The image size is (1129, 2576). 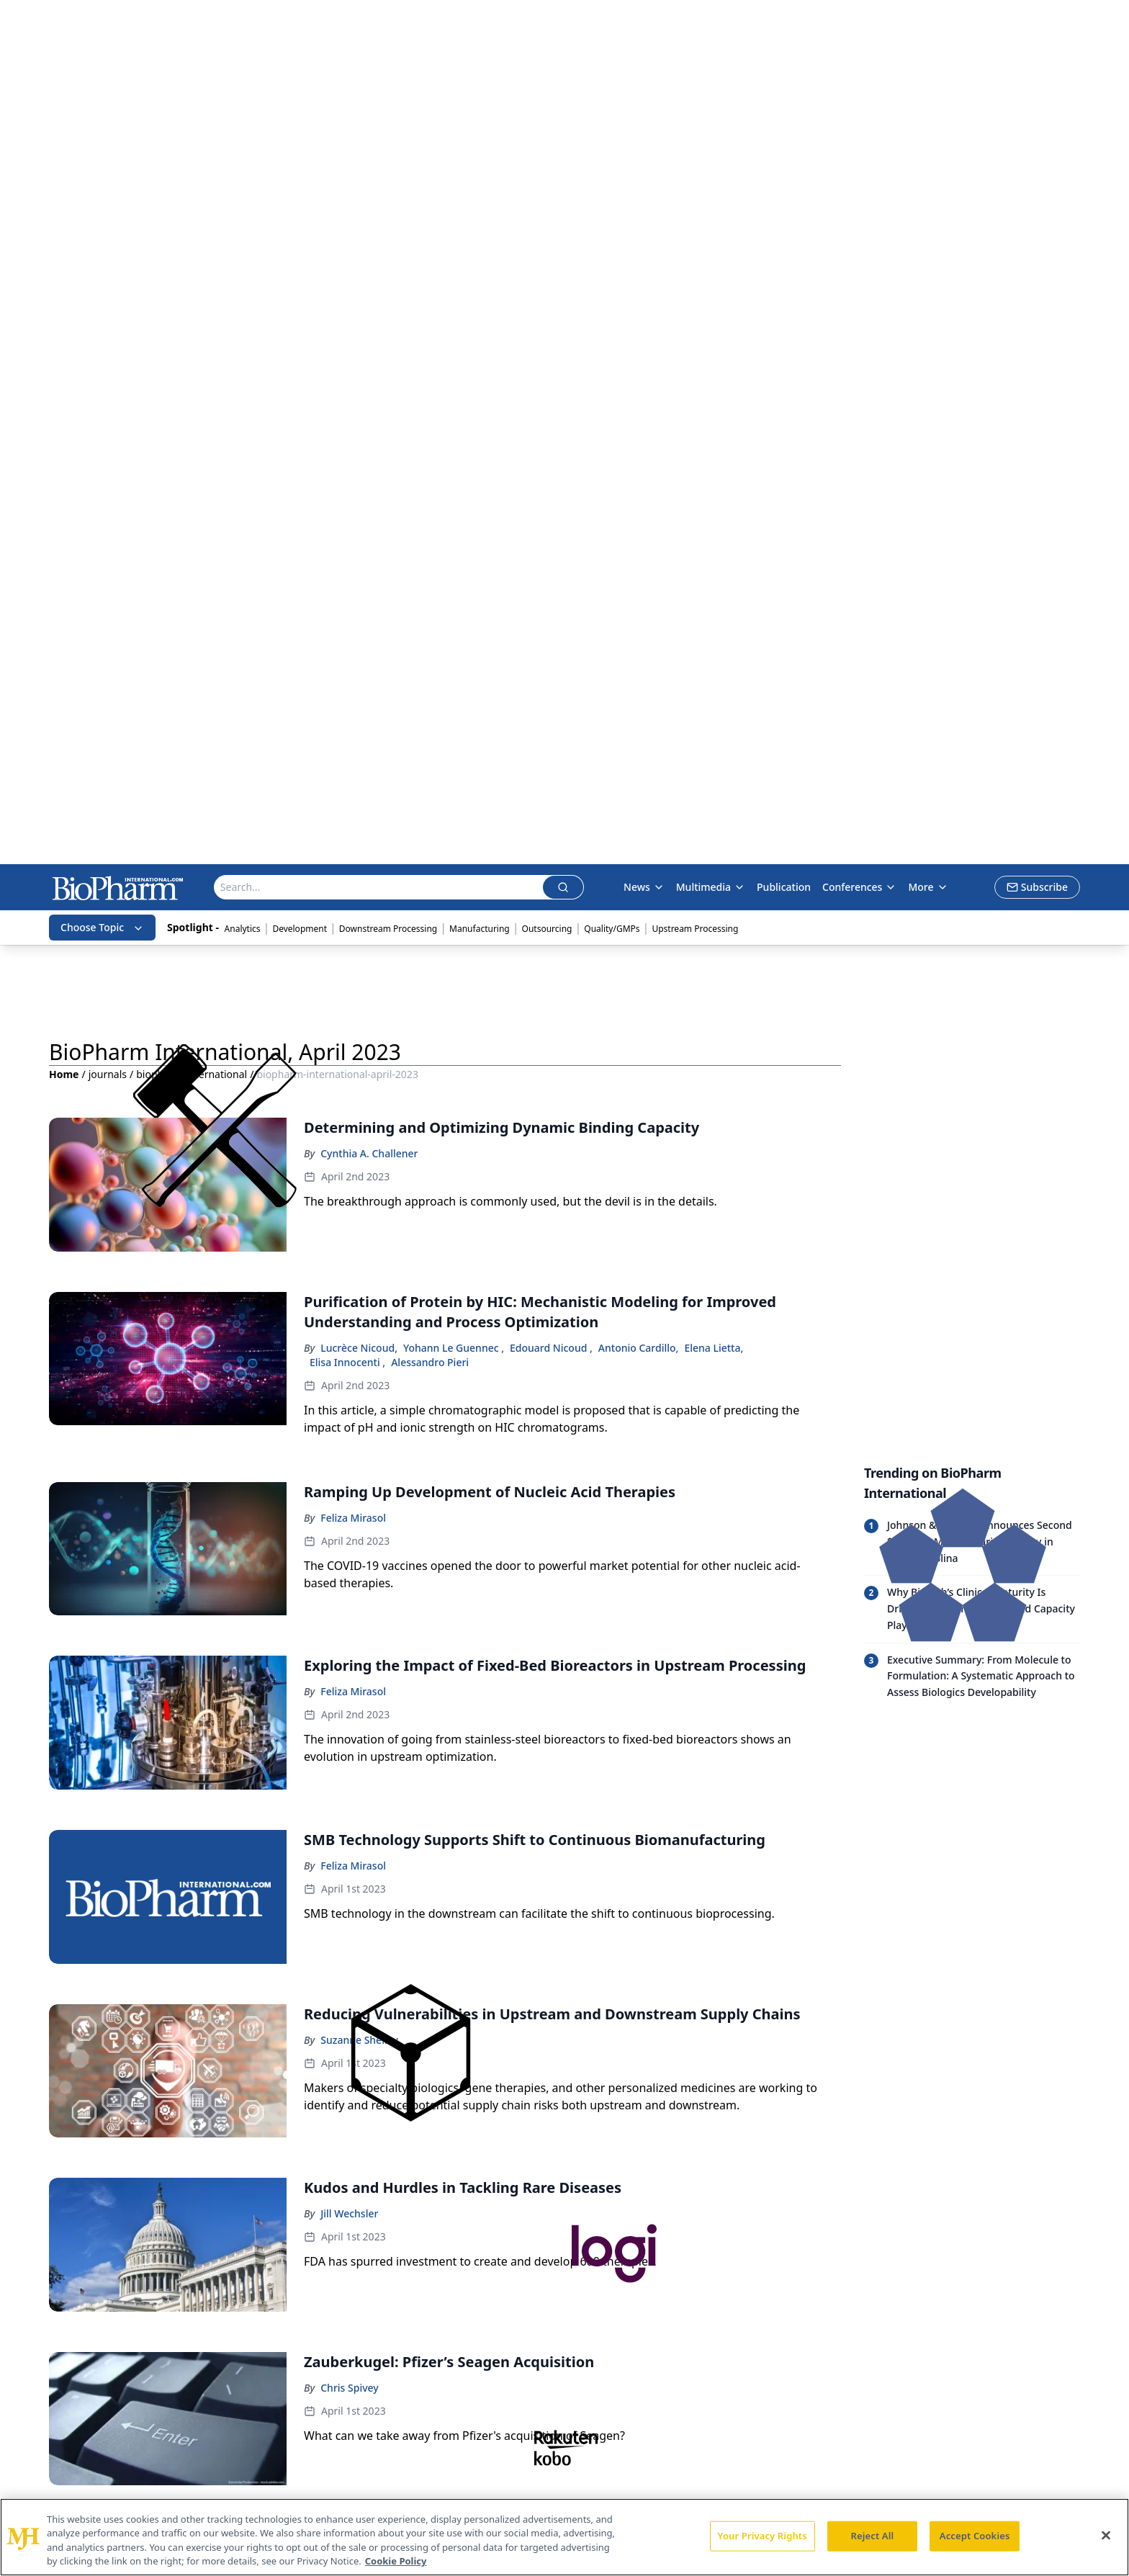 I want to click on open the Rakuten Kobo e-reader app, so click(x=566, y=2448).